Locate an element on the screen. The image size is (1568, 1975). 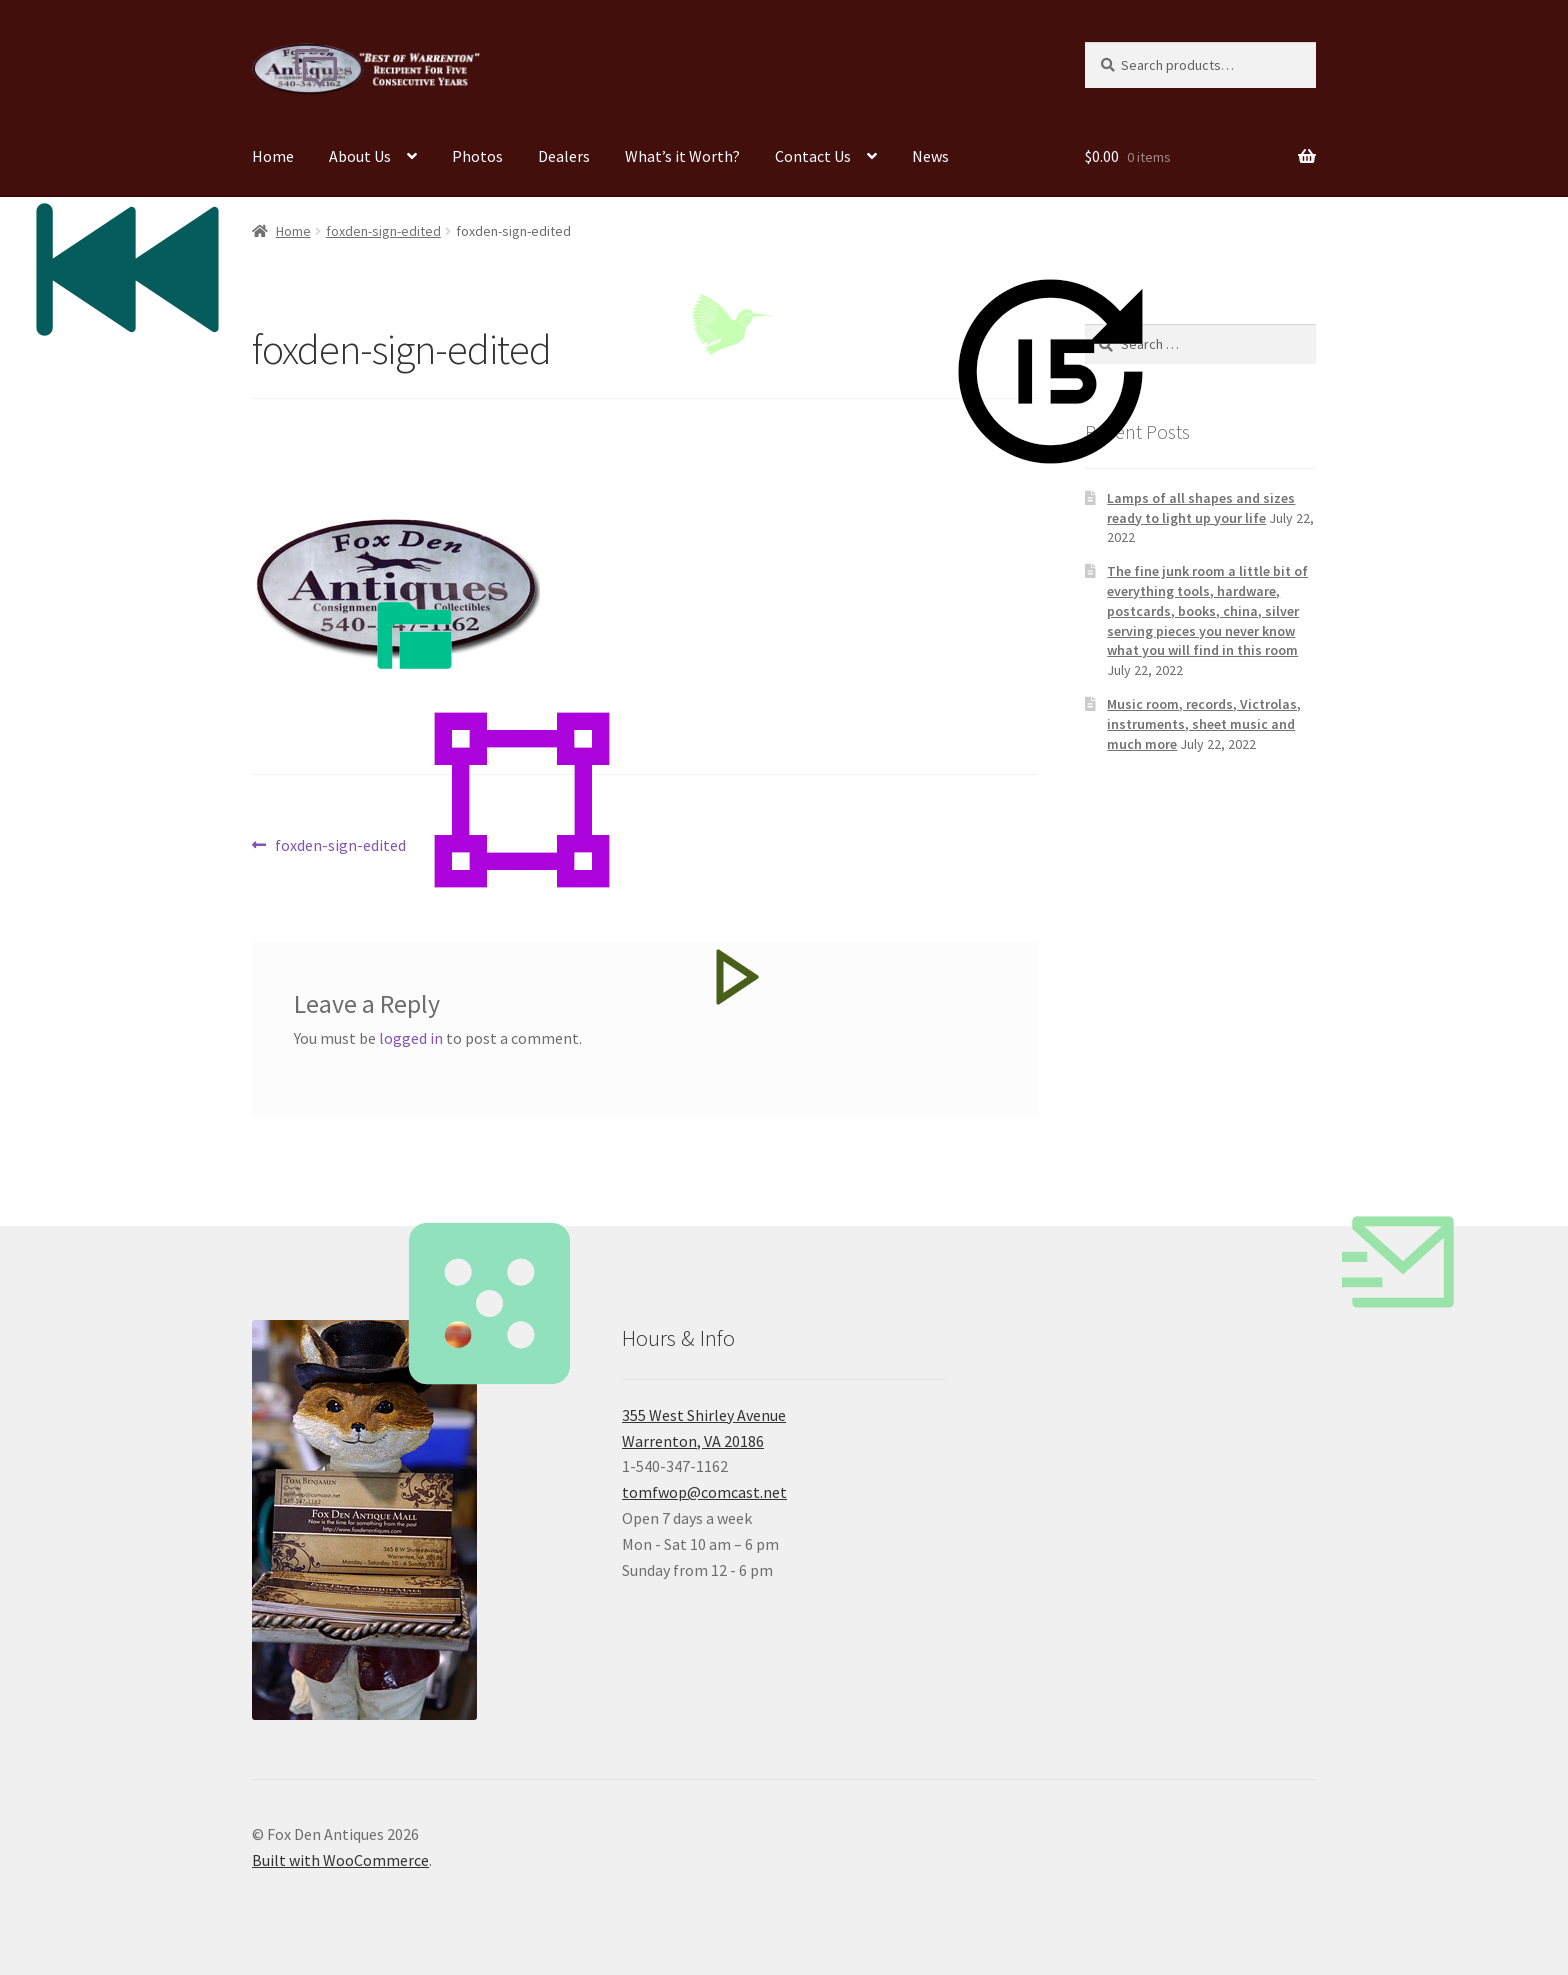
start a group discussion or conversation is located at coordinates (316, 68).